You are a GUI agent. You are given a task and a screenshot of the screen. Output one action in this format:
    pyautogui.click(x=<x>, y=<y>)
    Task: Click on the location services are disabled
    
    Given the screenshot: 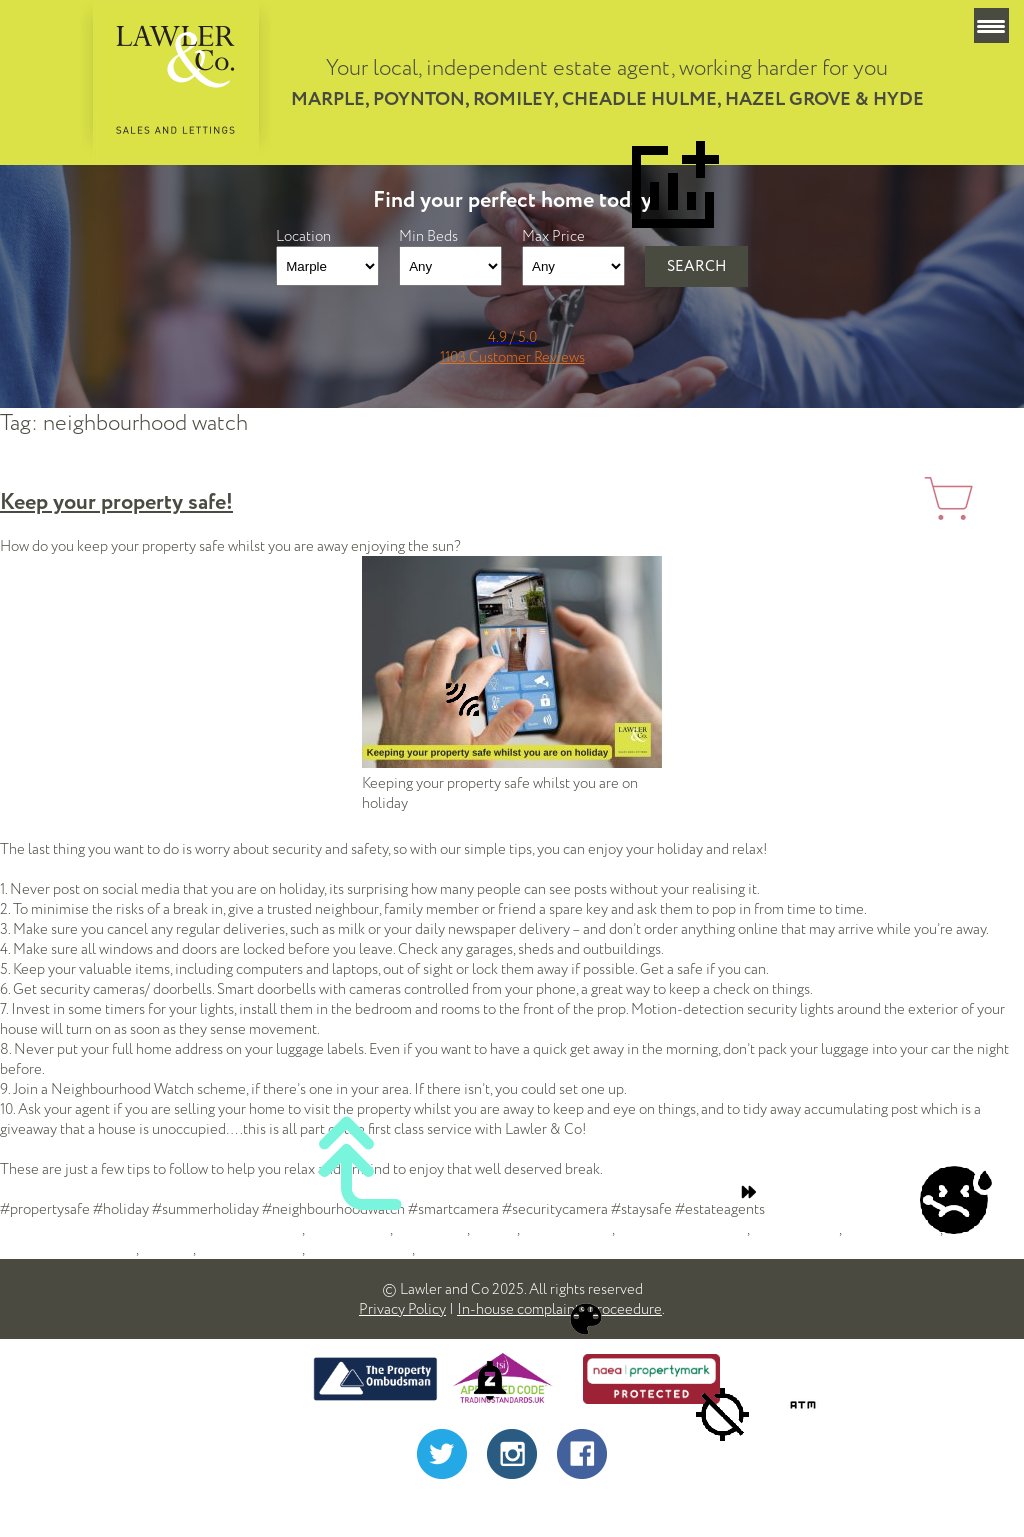 What is the action you would take?
    pyautogui.click(x=722, y=1414)
    